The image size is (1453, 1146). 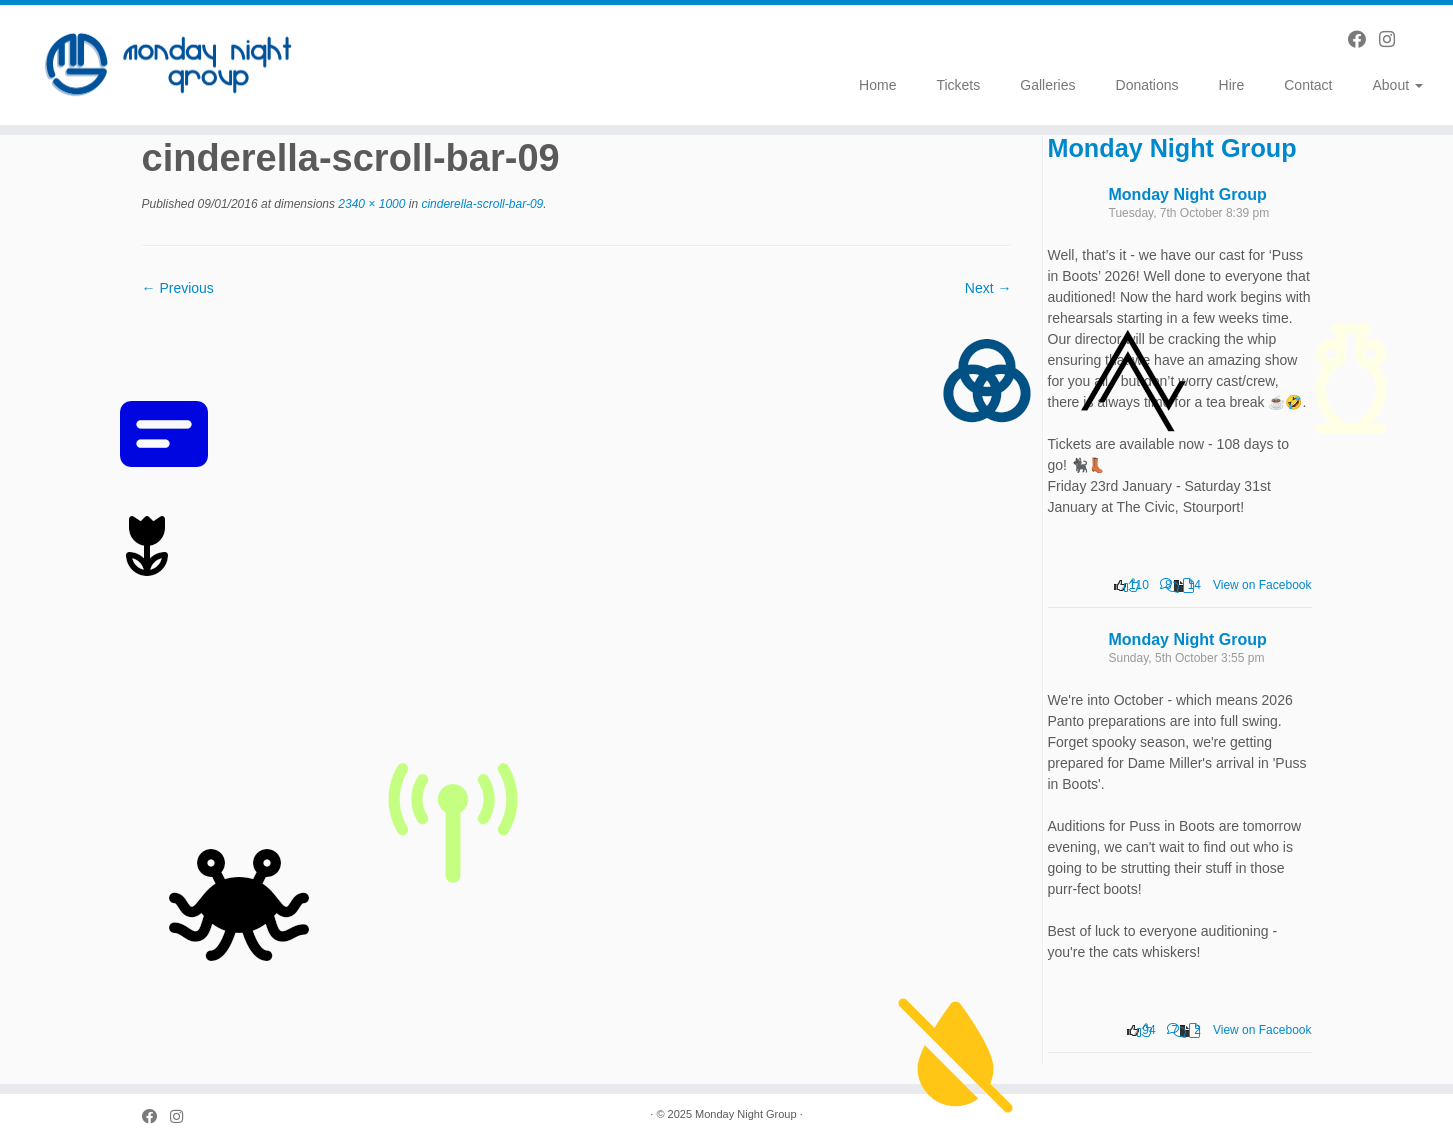 I want to click on enable macro or close-up camera mode, so click(x=147, y=546).